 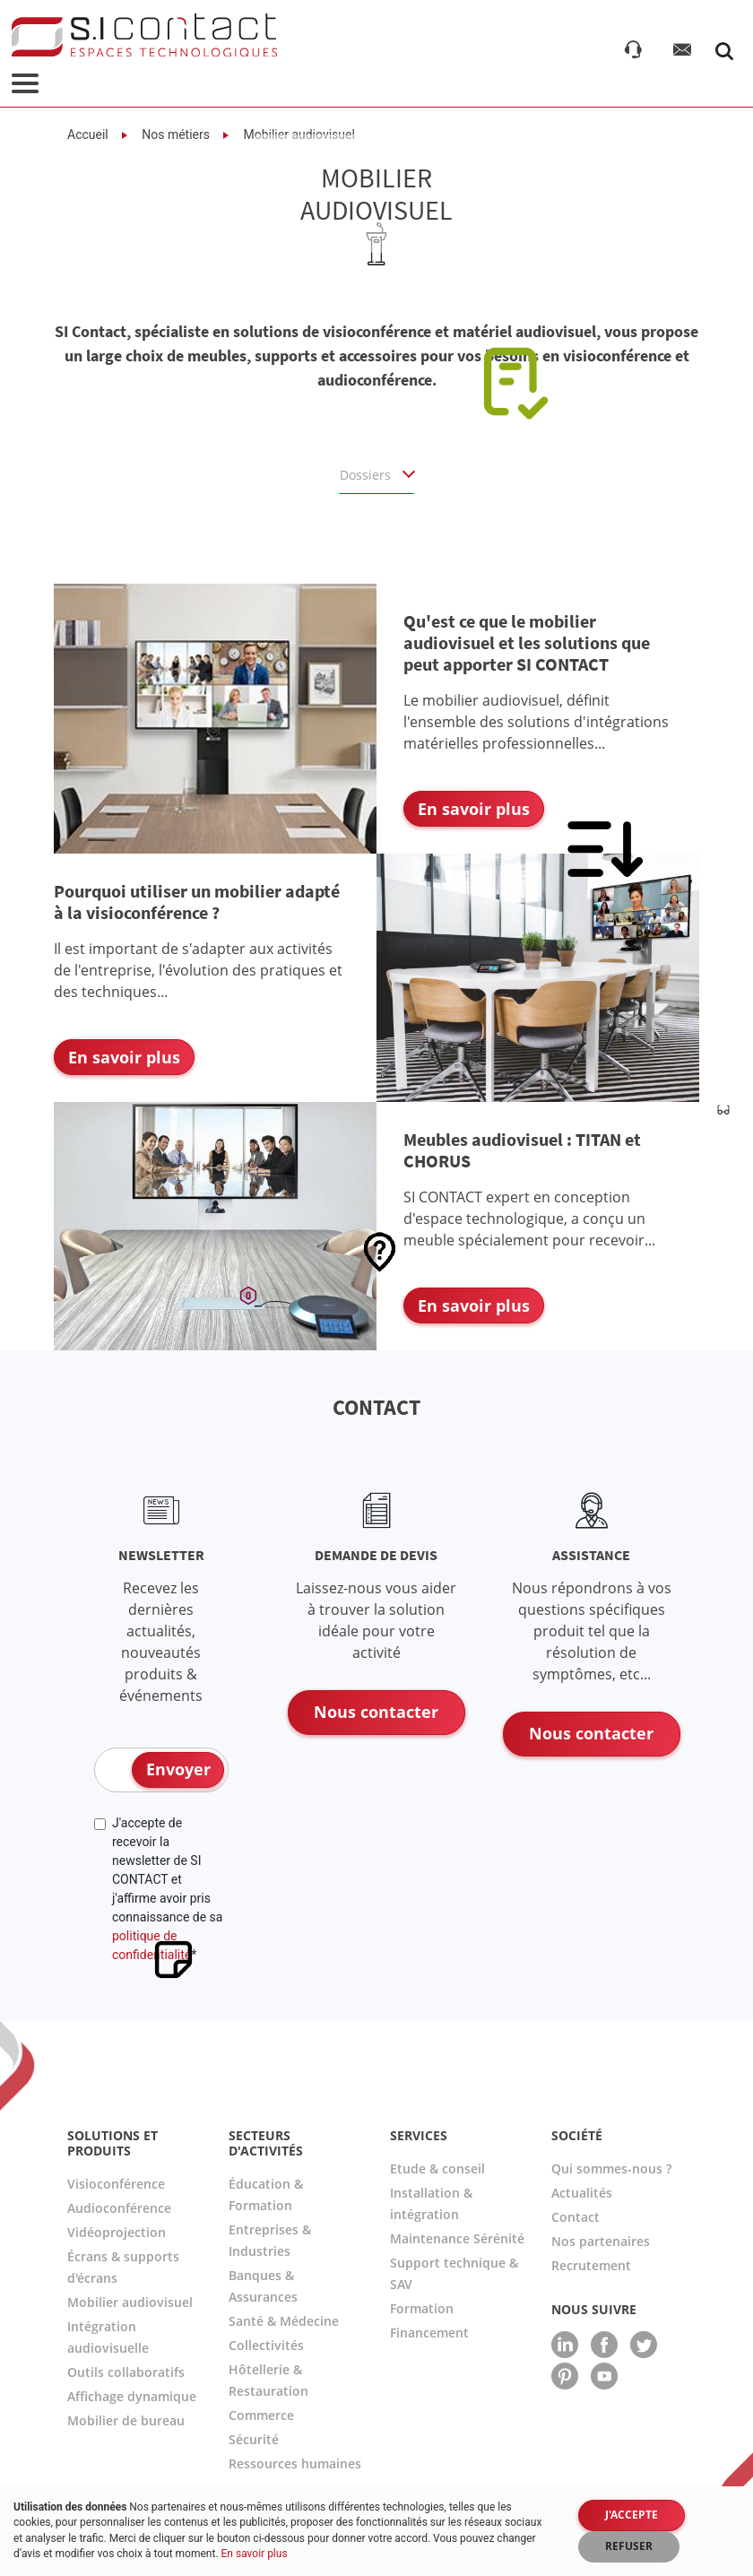 I want to click on add a sticker to your message, so click(x=173, y=1959).